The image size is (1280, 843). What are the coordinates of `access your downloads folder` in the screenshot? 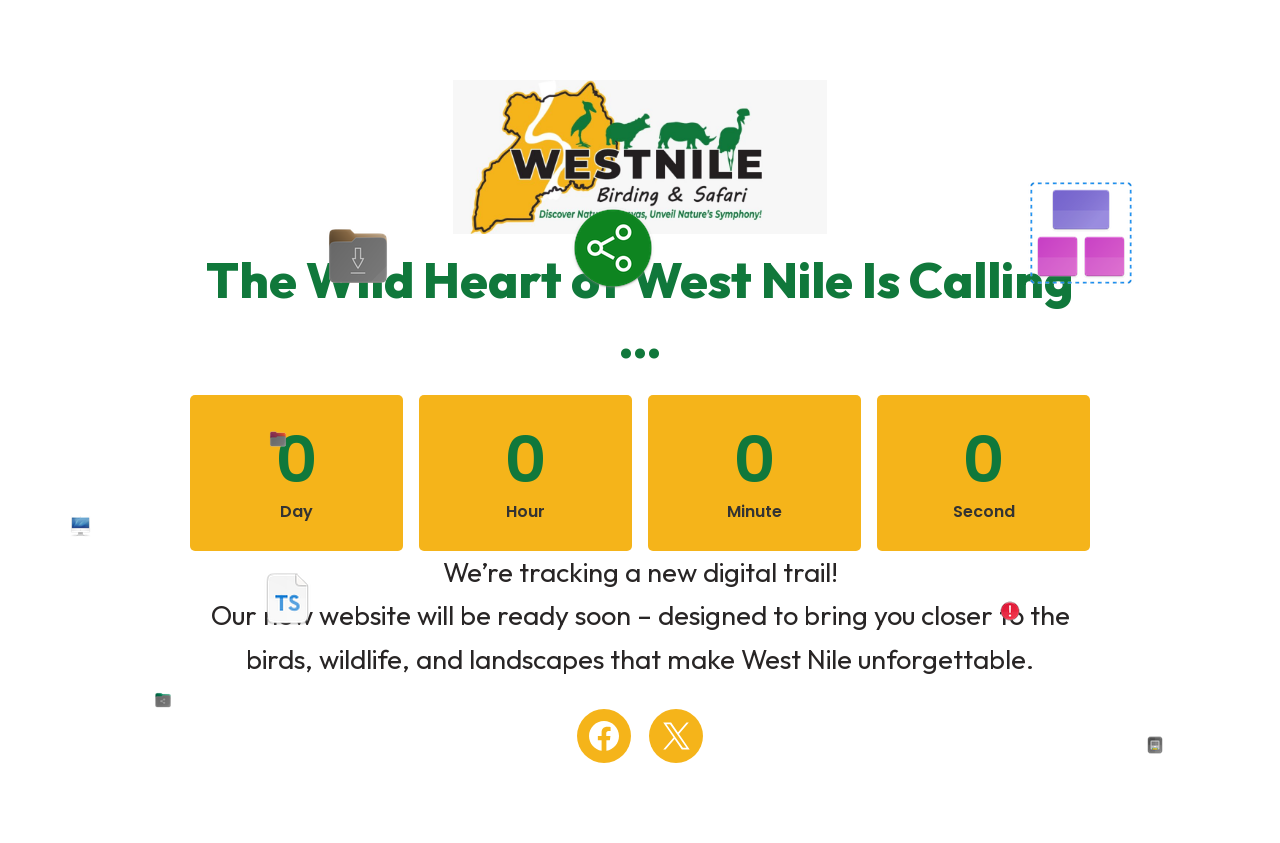 It's located at (358, 256).